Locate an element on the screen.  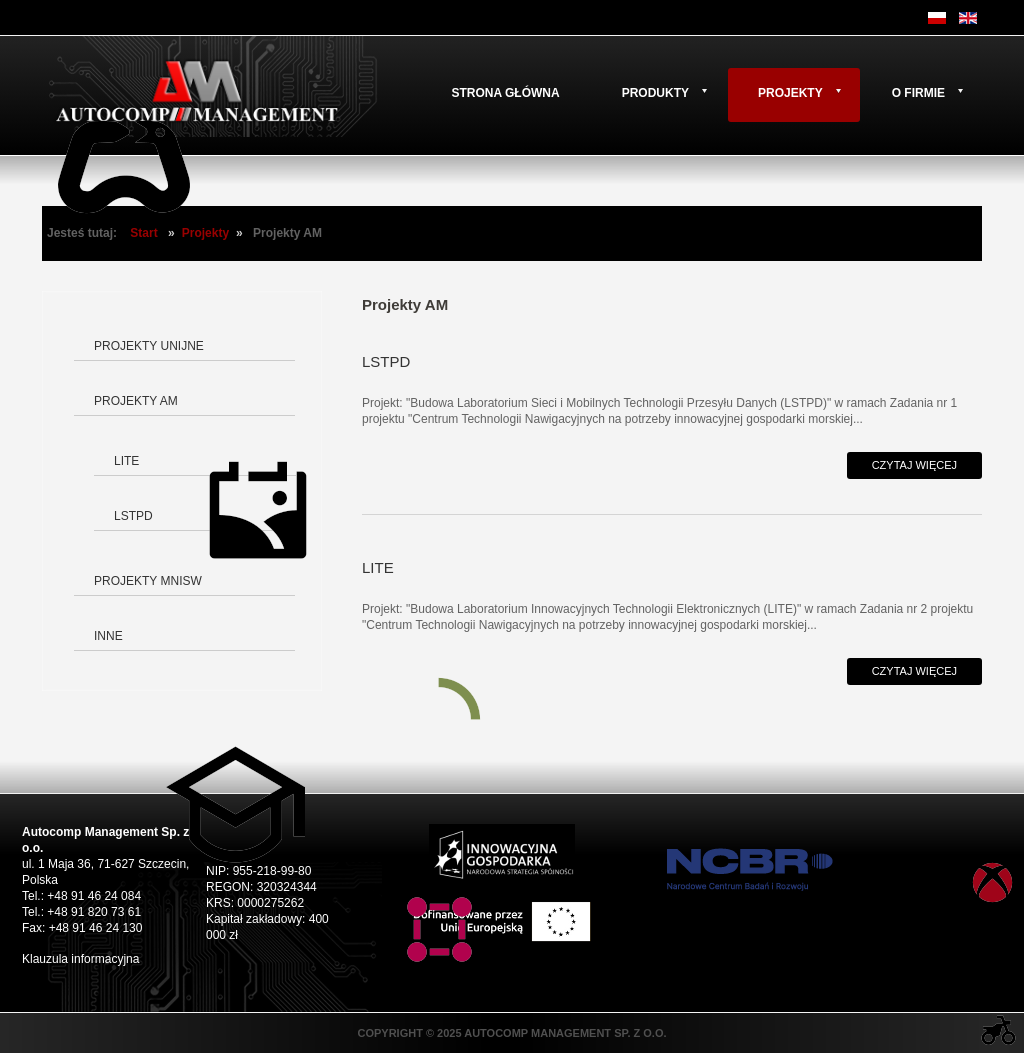
visit wiki.gg website is located at coordinates (124, 167).